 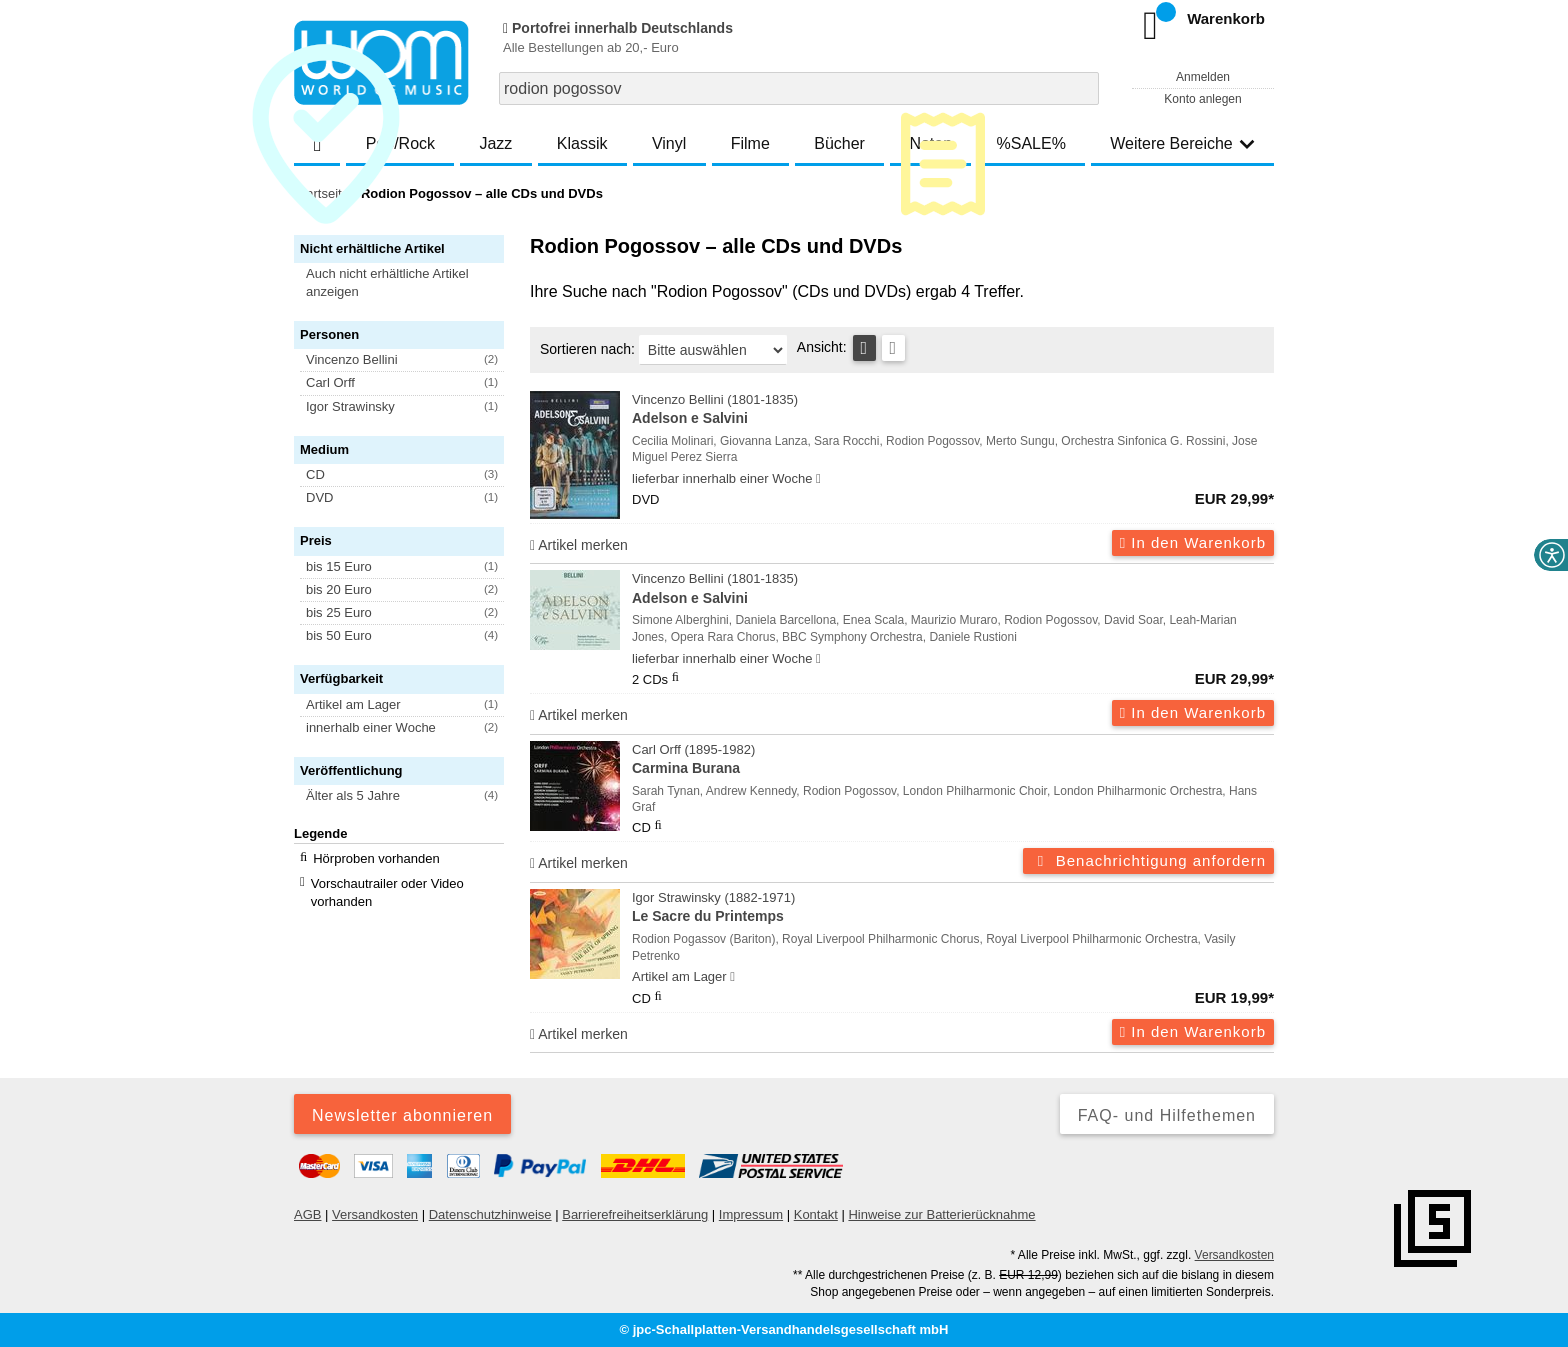 What do you see at coordinates (326, 134) in the screenshot?
I see `confirmed or verified location` at bounding box center [326, 134].